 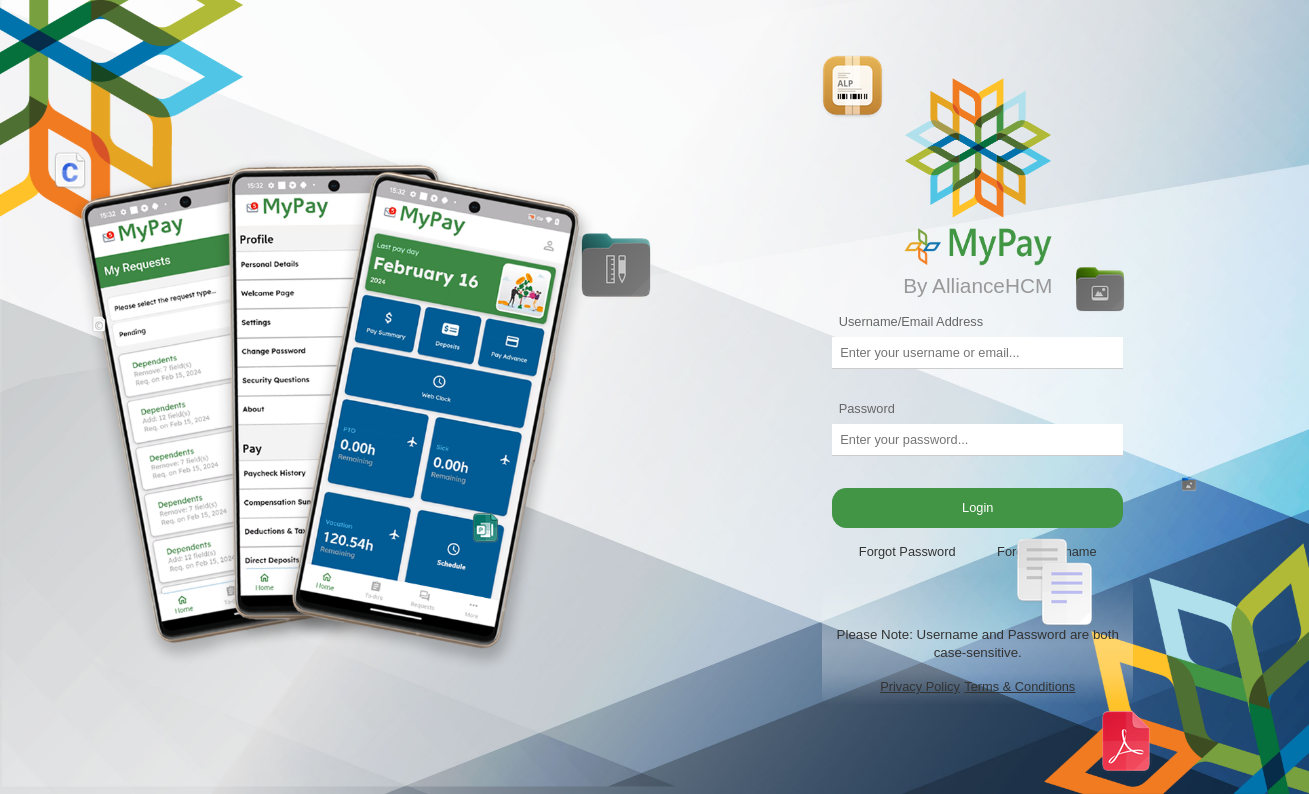 I want to click on a microsoft publisher document file, so click(x=485, y=527).